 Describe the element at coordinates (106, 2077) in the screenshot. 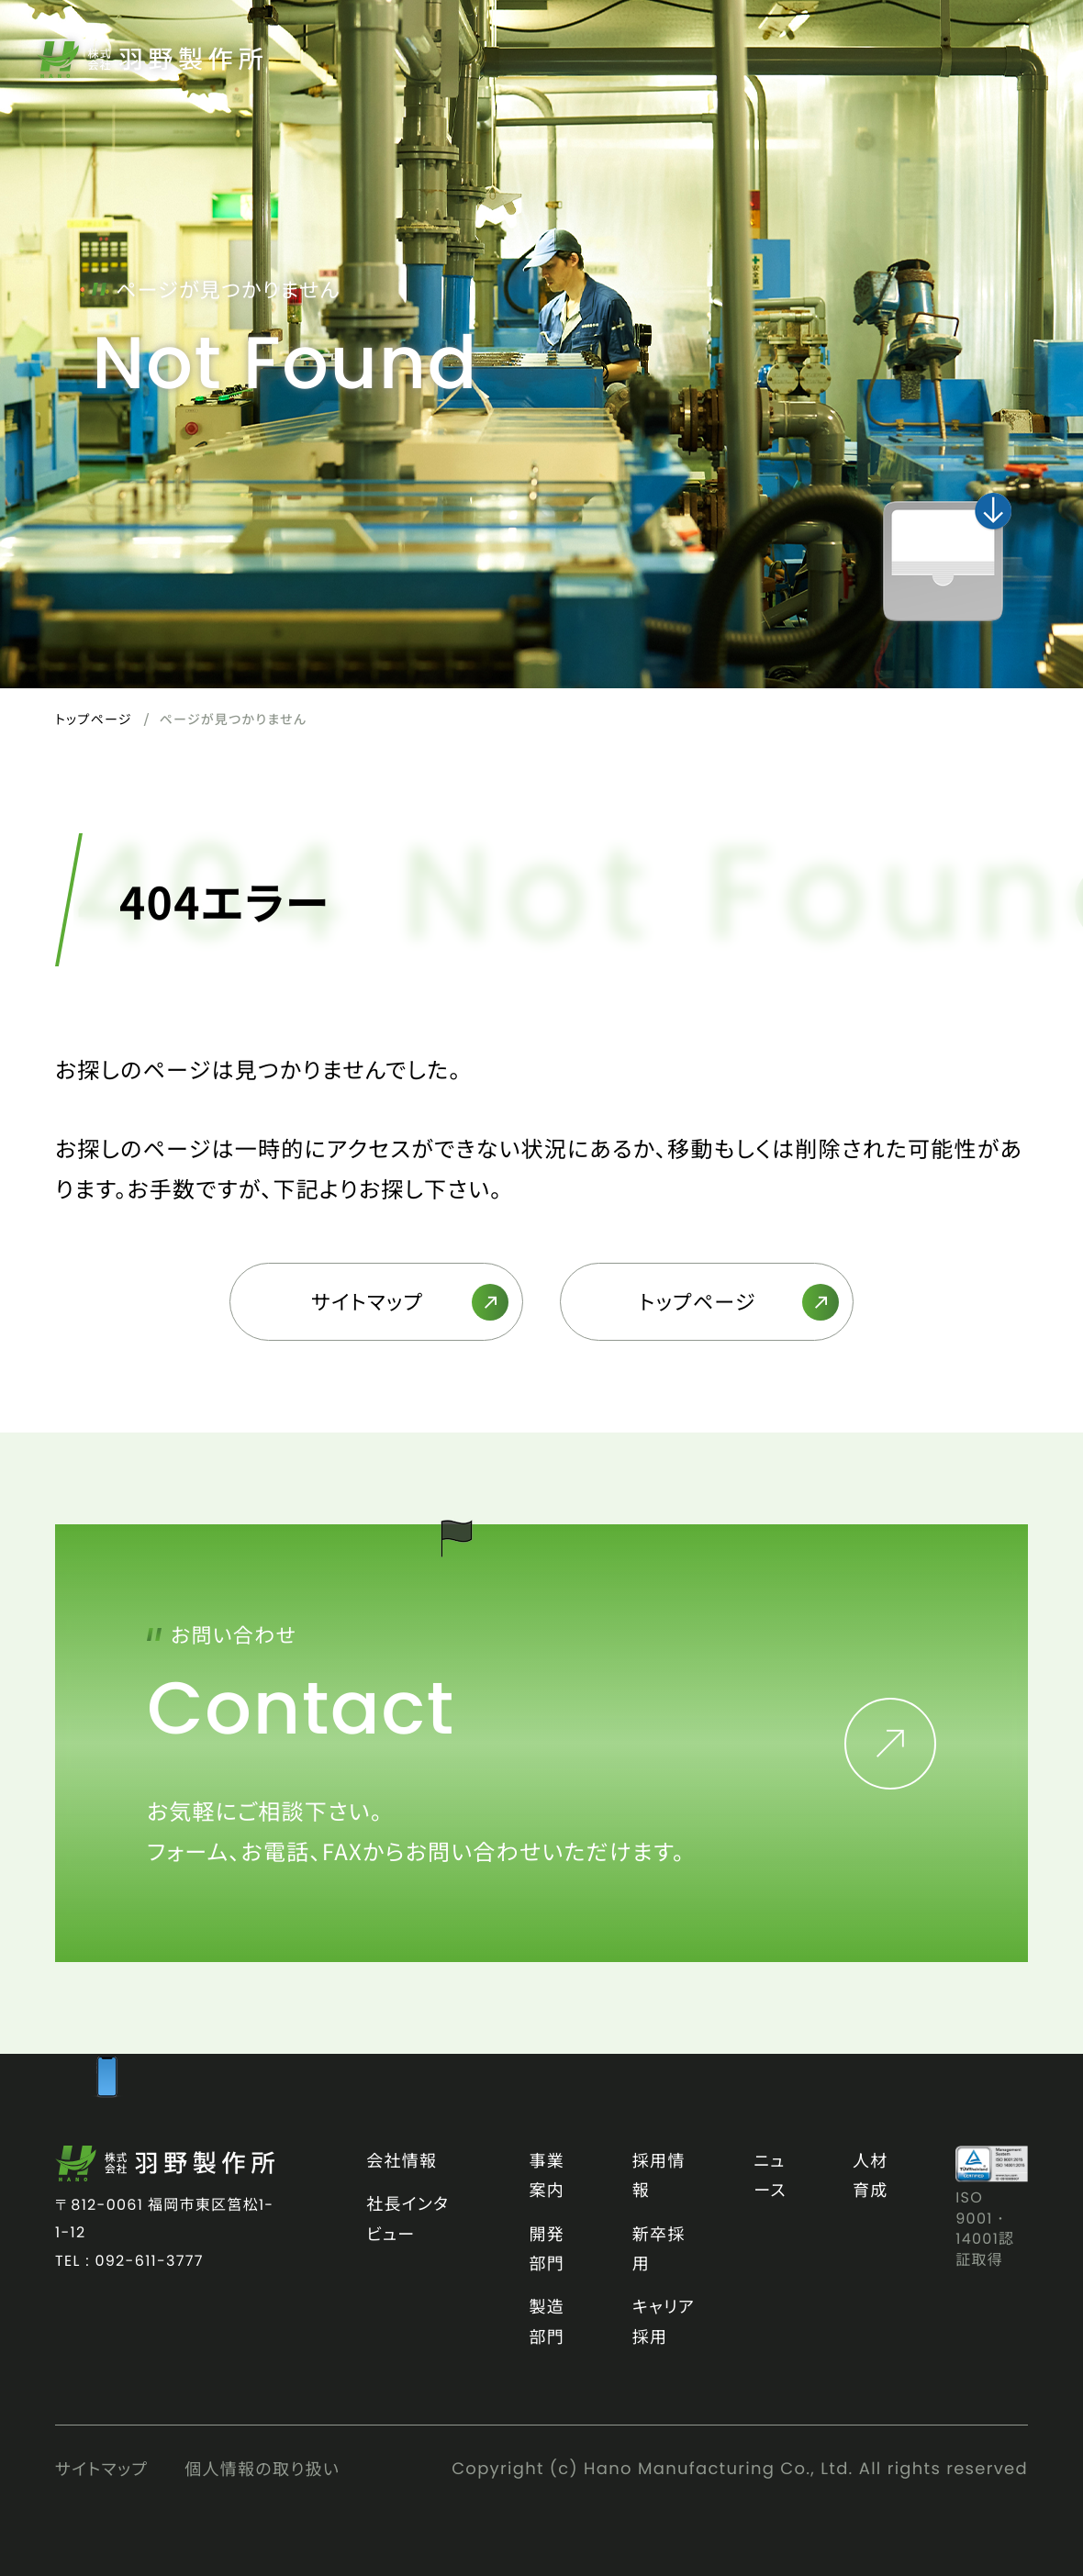

I see `iPhone 12 mini device icon` at that location.